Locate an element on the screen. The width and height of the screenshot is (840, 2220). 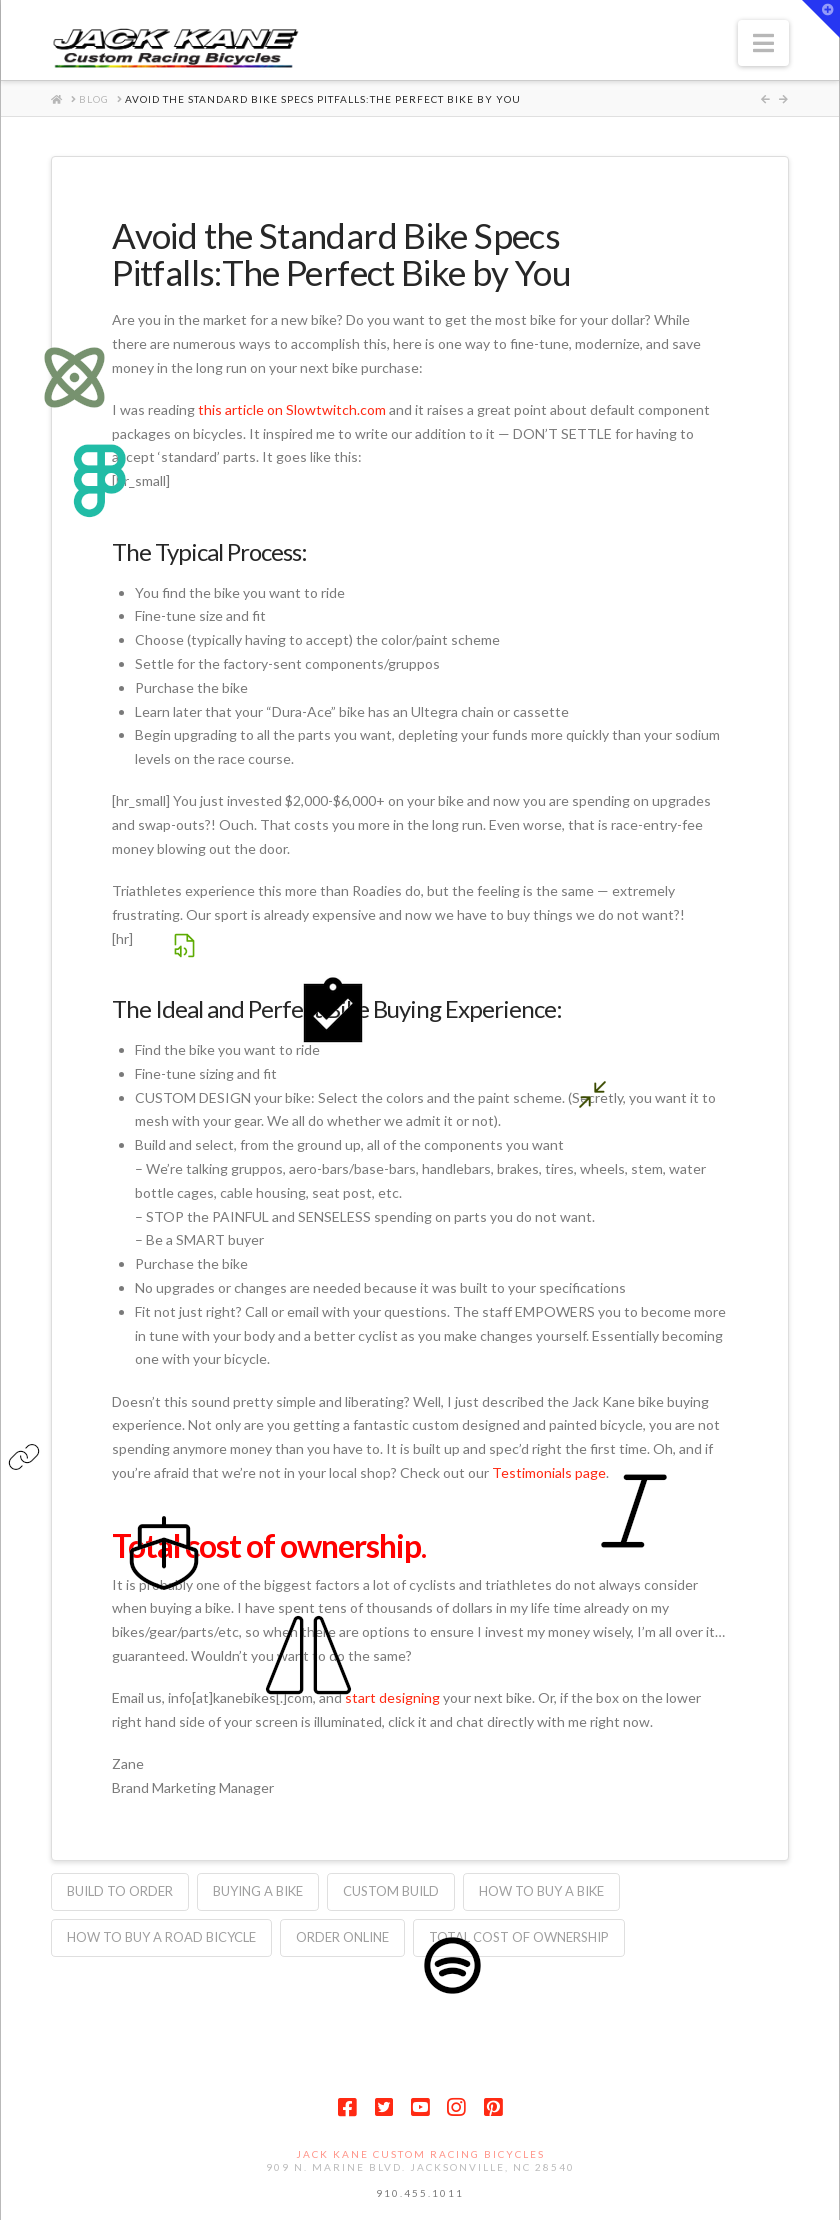
flip image horizontally is located at coordinates (308, 1658).